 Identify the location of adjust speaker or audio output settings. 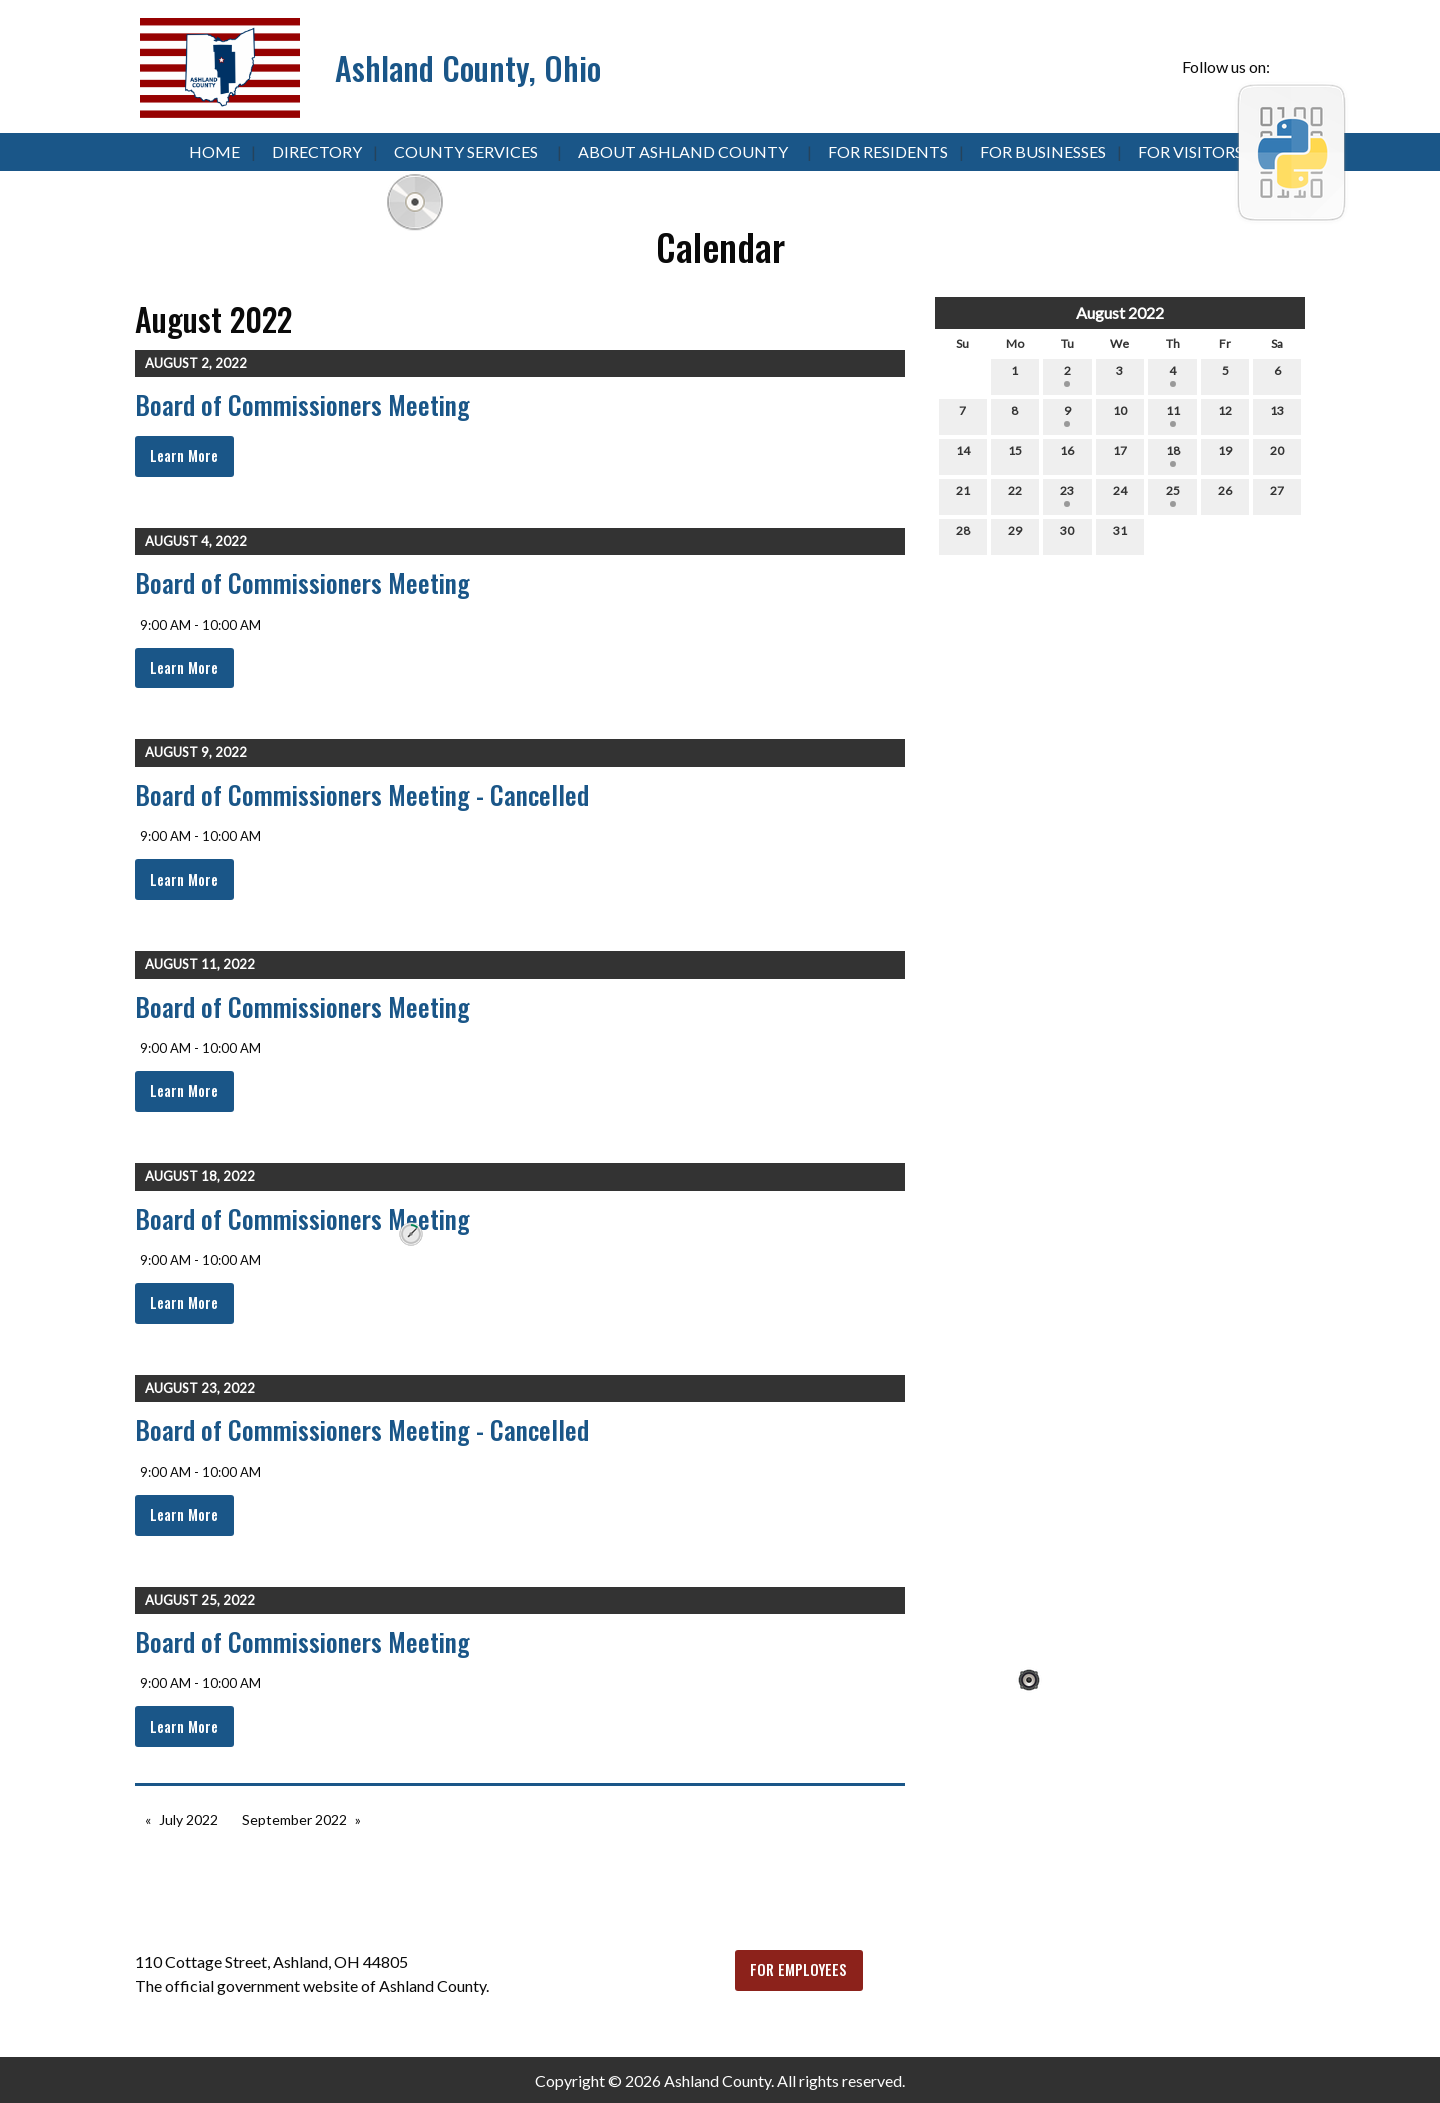
(1029, 1680).